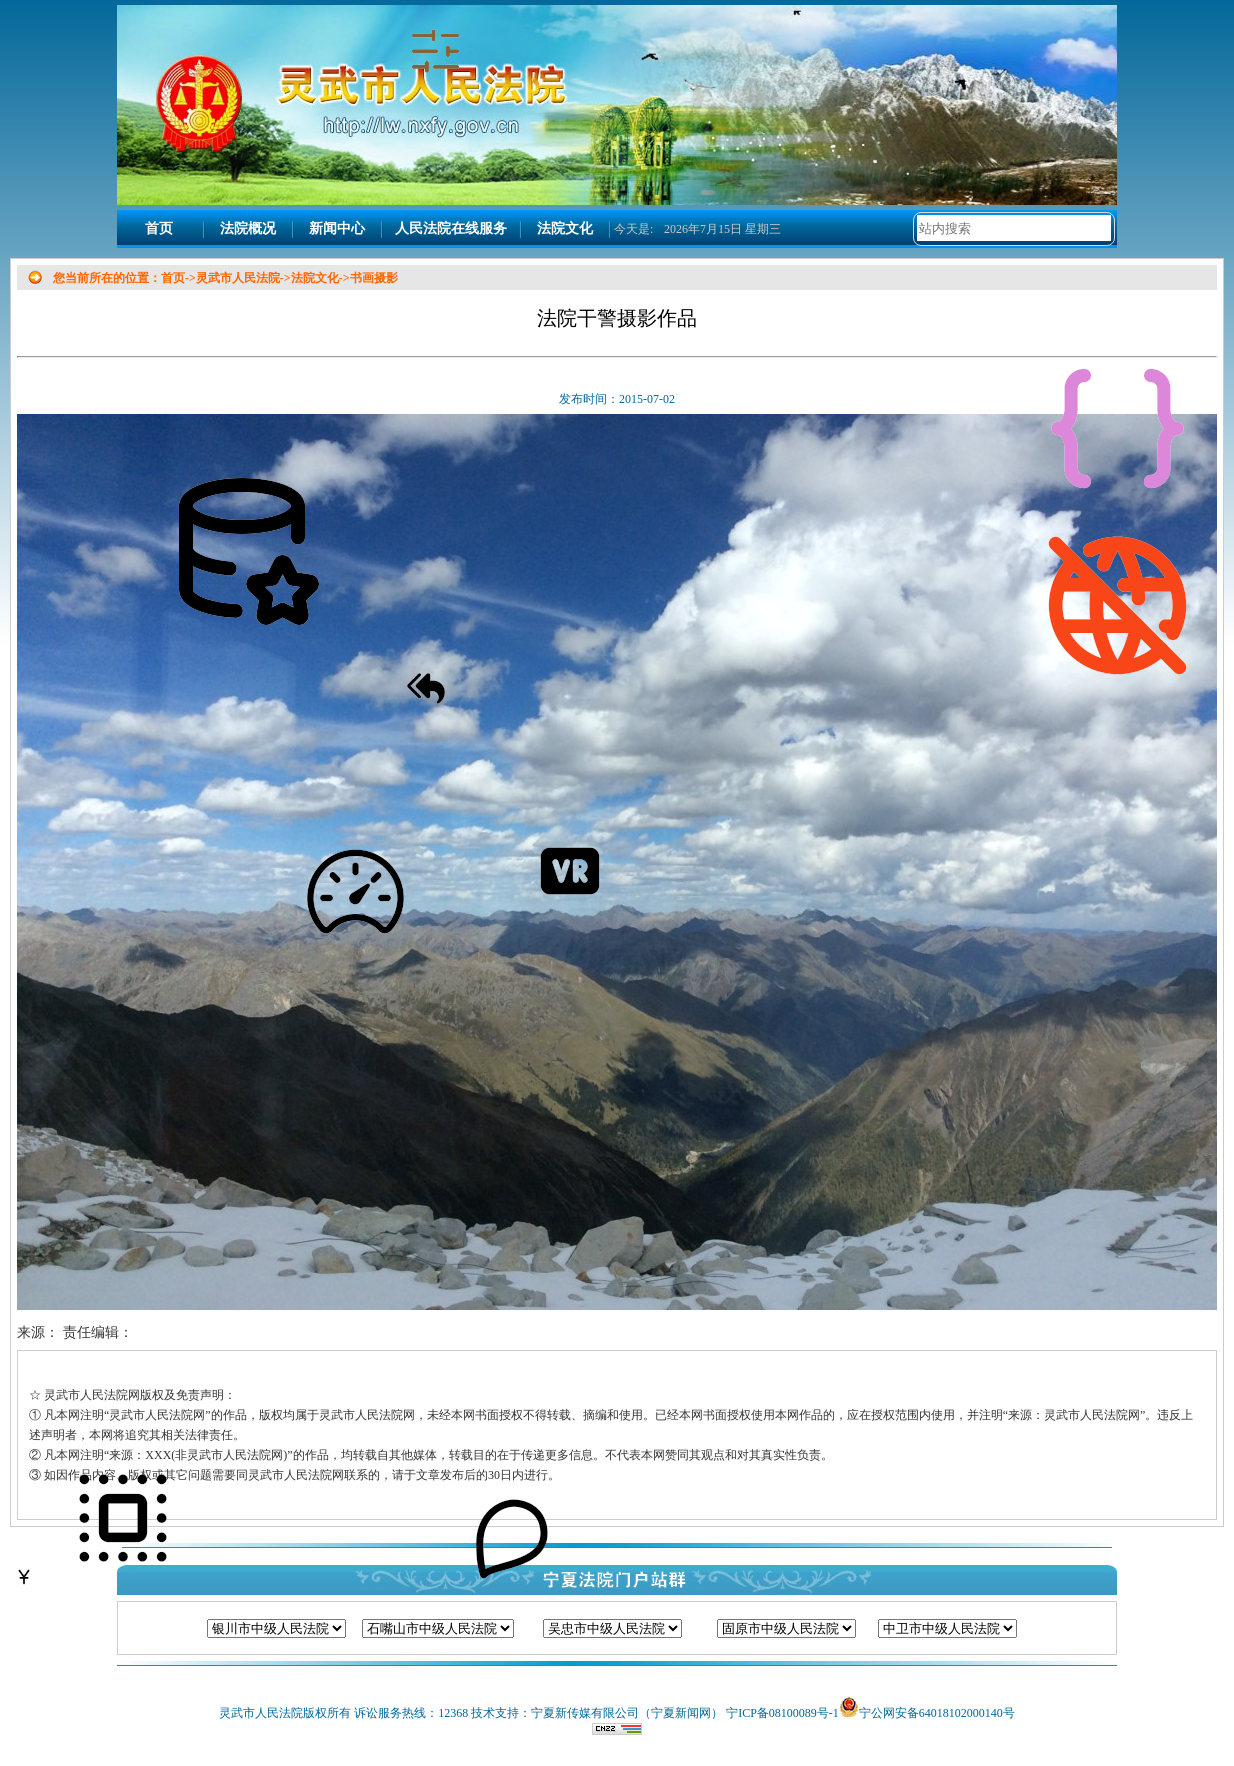  I want to click on insert code block or code snippet, so click(1117, 428).